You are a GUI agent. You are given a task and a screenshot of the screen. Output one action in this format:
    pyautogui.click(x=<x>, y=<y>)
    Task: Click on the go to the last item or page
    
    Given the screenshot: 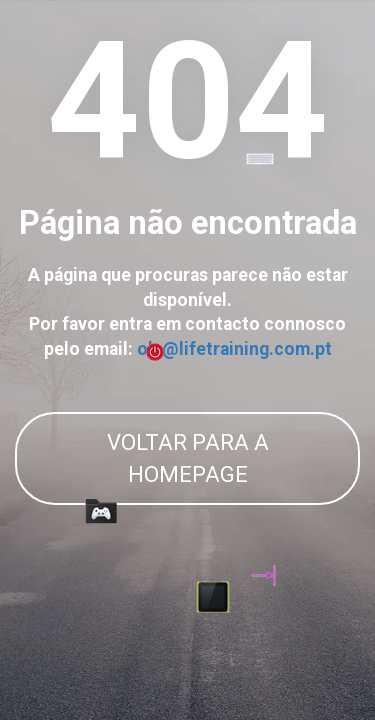 What is the action you would take?
    pyautogui.click(x=263, y=575)
    